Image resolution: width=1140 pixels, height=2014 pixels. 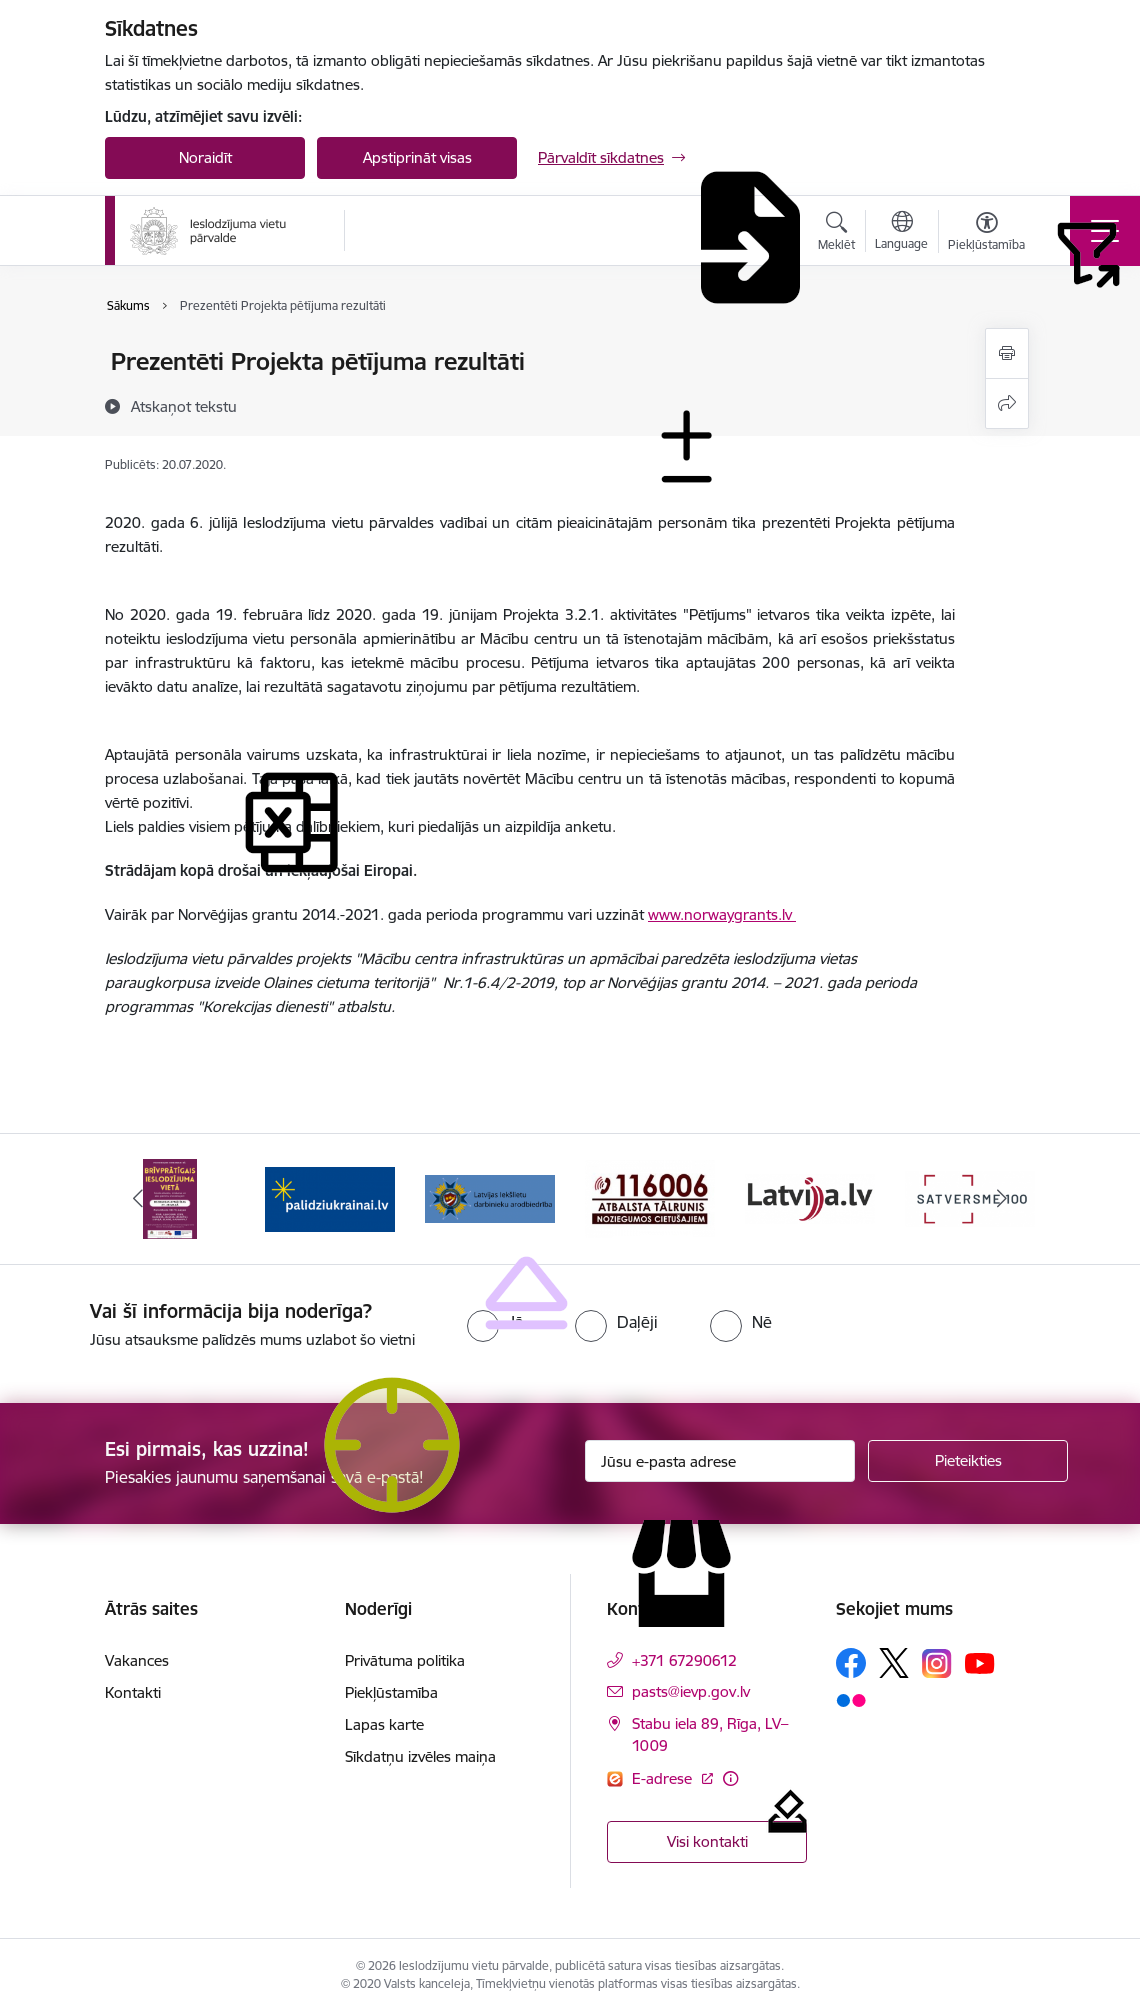 I want to click on open microsoft excel, so click(x=295, y=822).